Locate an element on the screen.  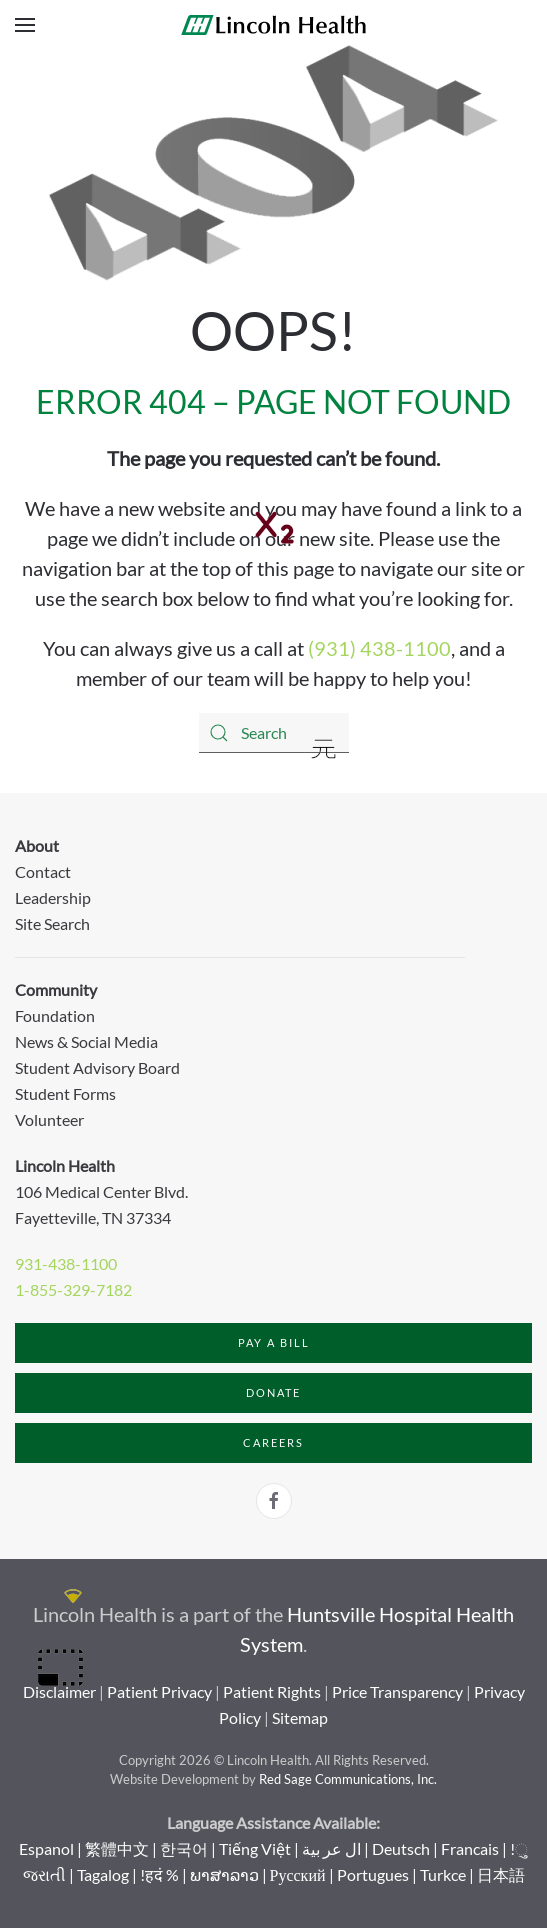
view price in chinese yuan is located at coordinates (323, 749).